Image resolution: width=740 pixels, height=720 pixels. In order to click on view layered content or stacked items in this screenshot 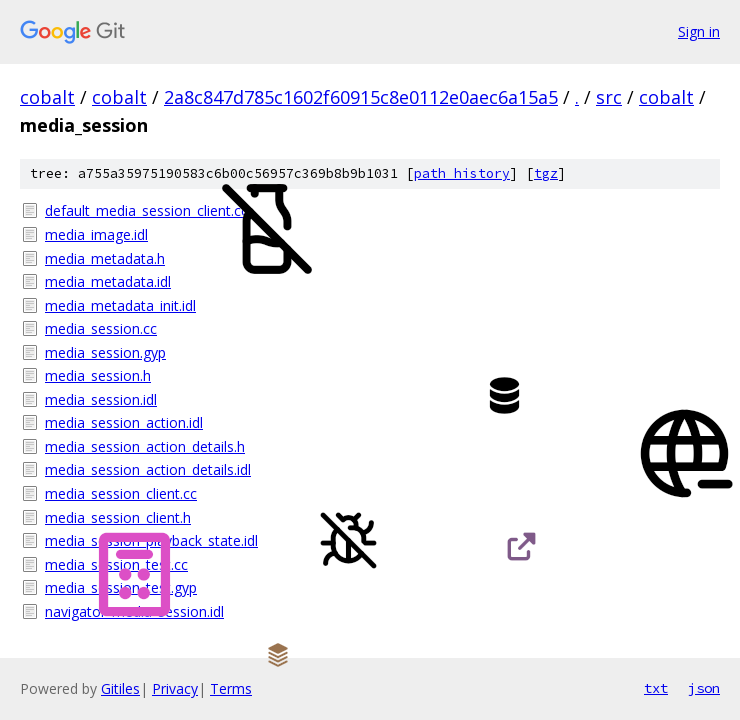, I will do `click(278, 655)`.